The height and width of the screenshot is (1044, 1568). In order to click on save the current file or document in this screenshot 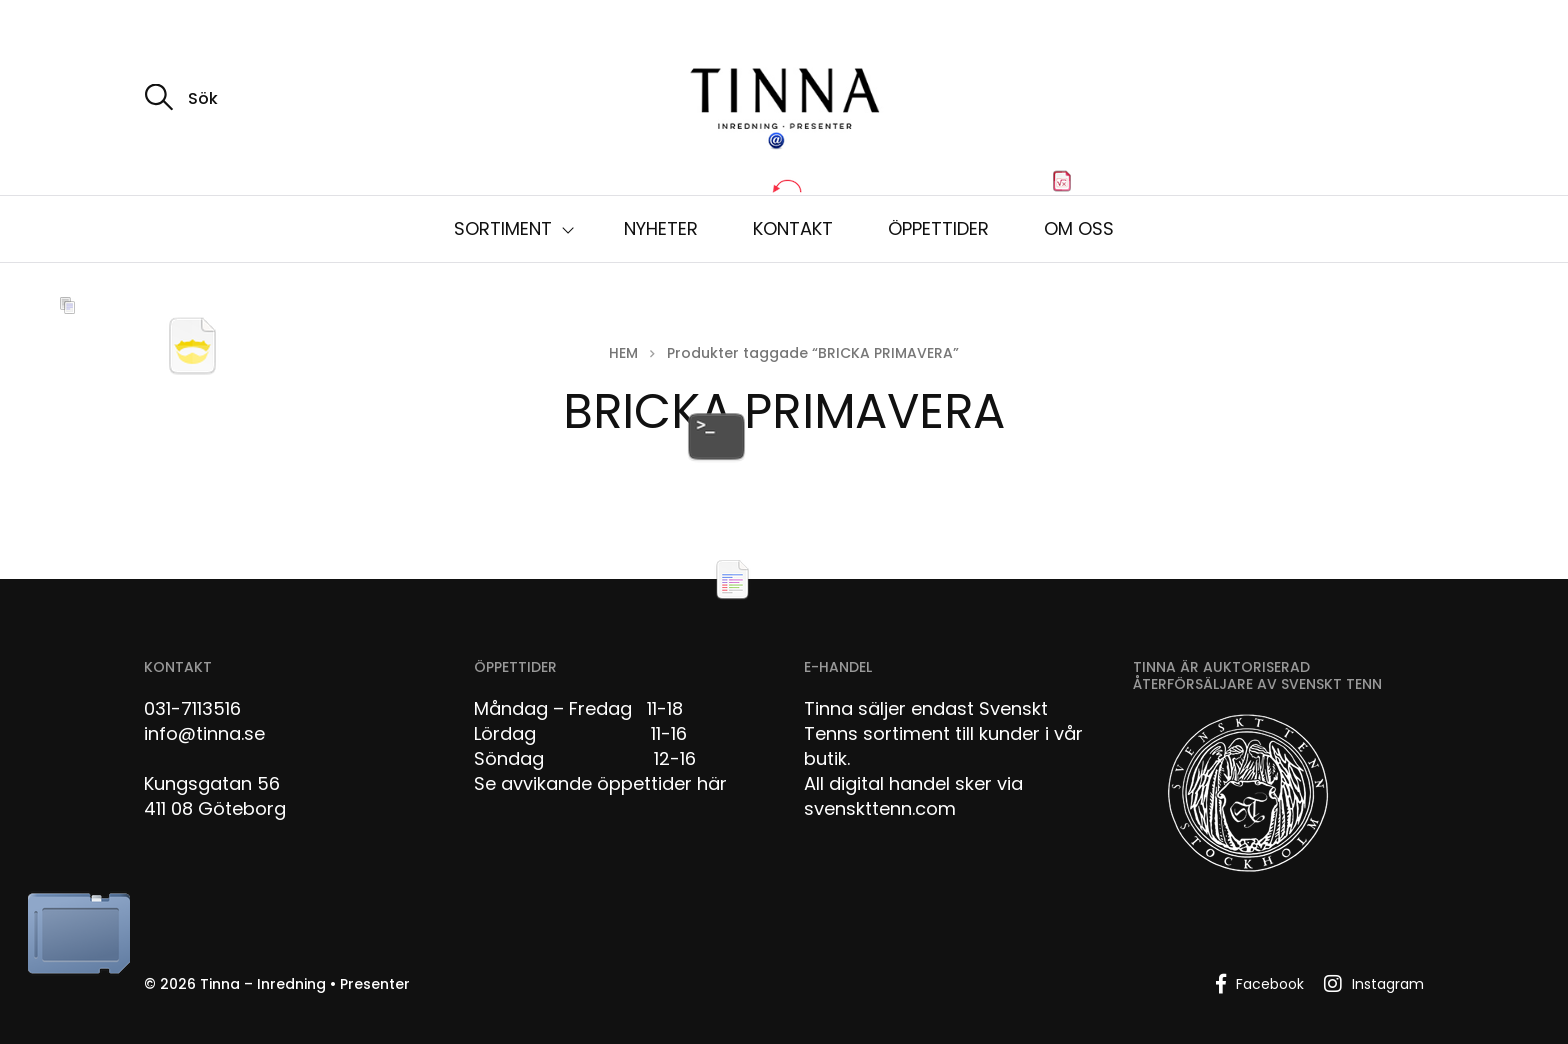, I will do `click(79, 935)`.